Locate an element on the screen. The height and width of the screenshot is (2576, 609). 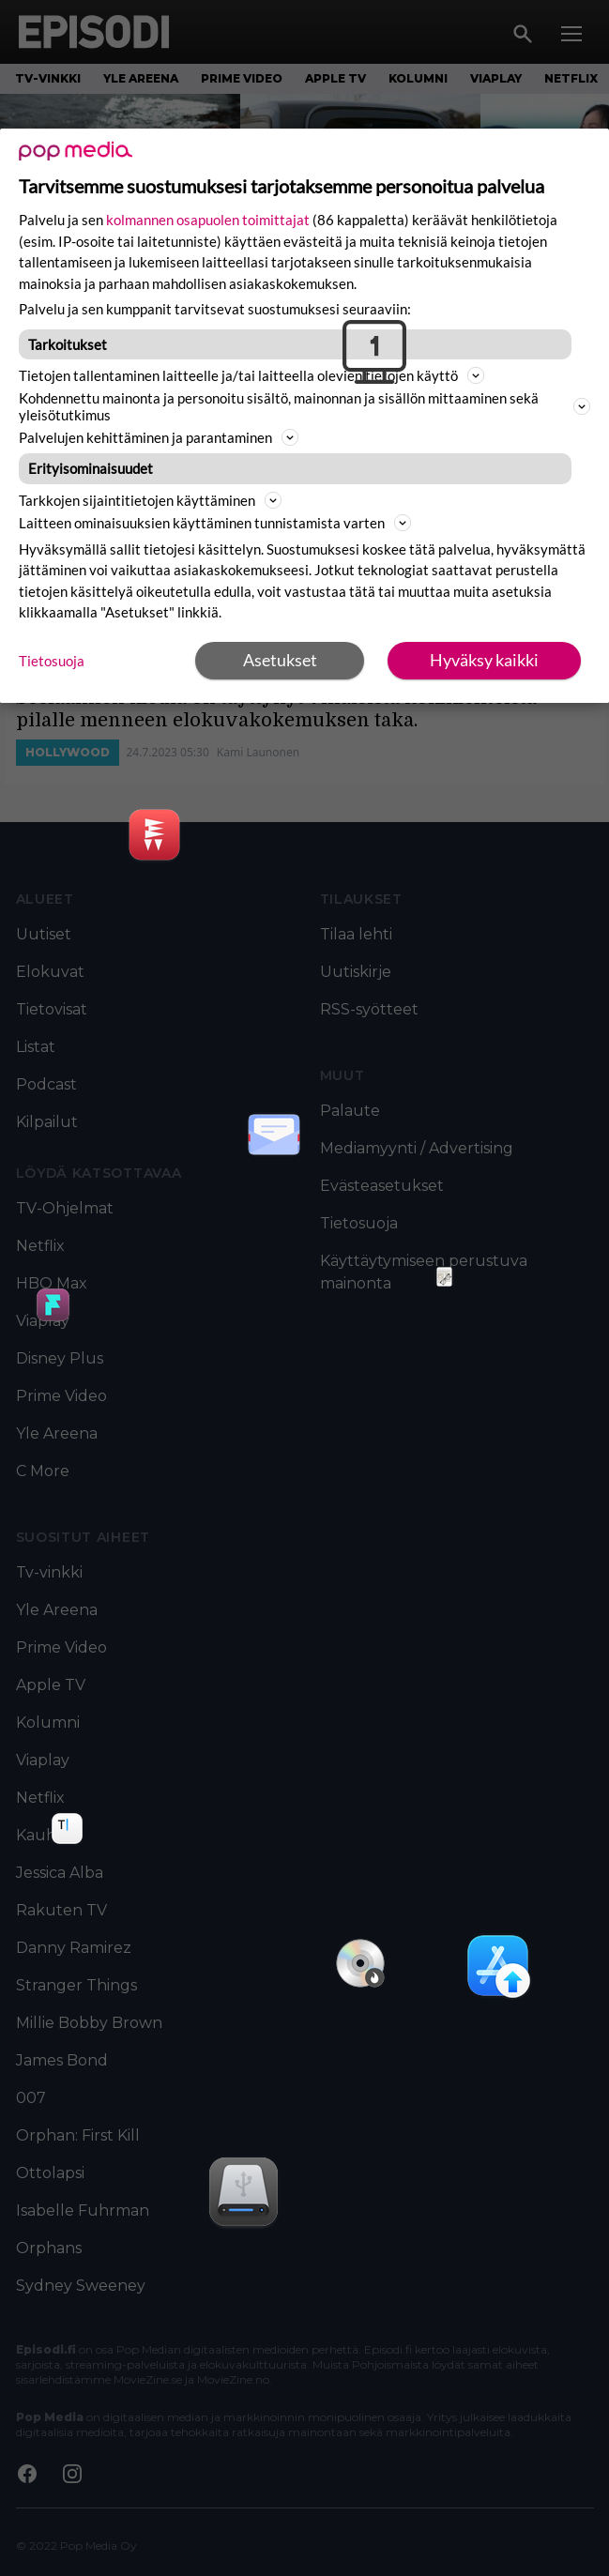
open fightcade app is located at coordinates (53, 1304).